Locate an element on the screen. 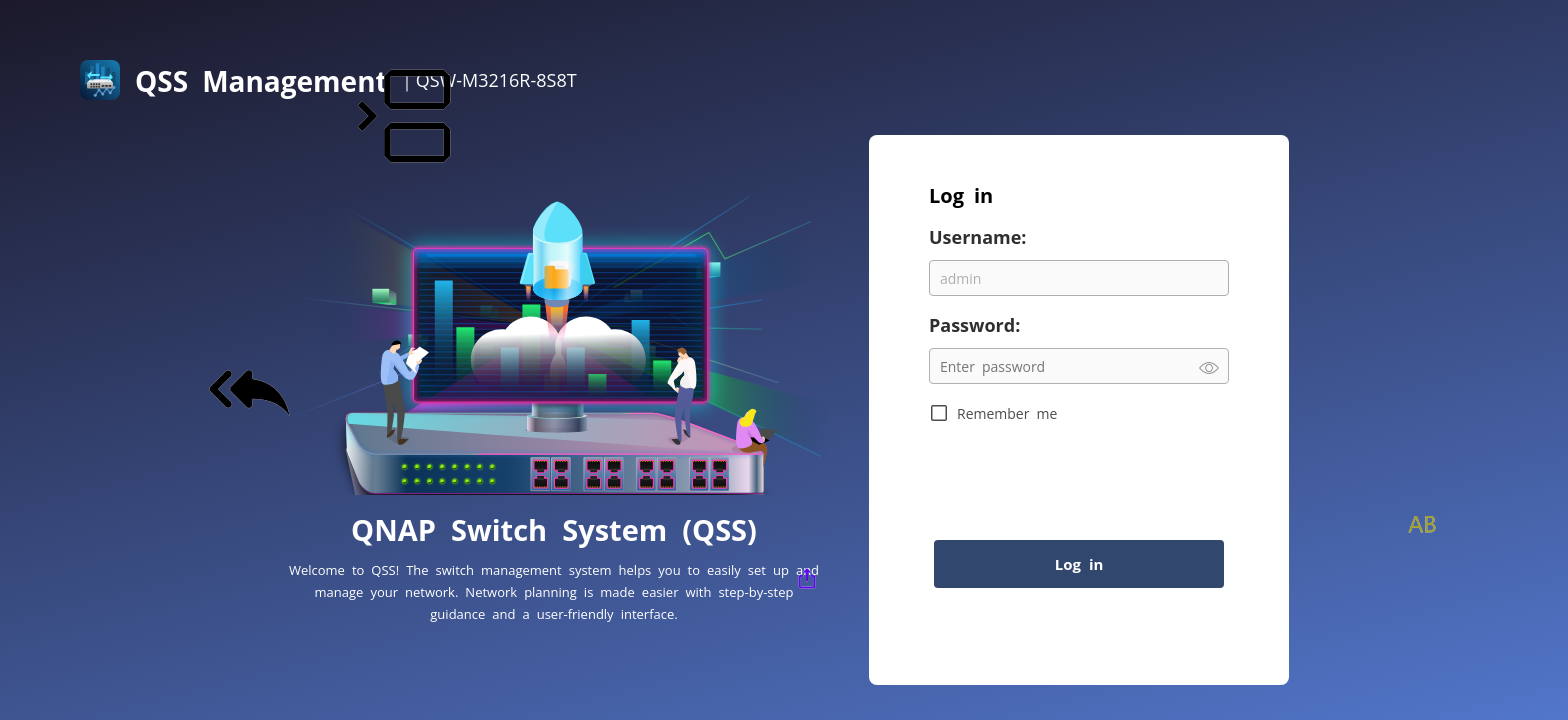  insert a new item between existing elements is located at coordinates (404, 116).